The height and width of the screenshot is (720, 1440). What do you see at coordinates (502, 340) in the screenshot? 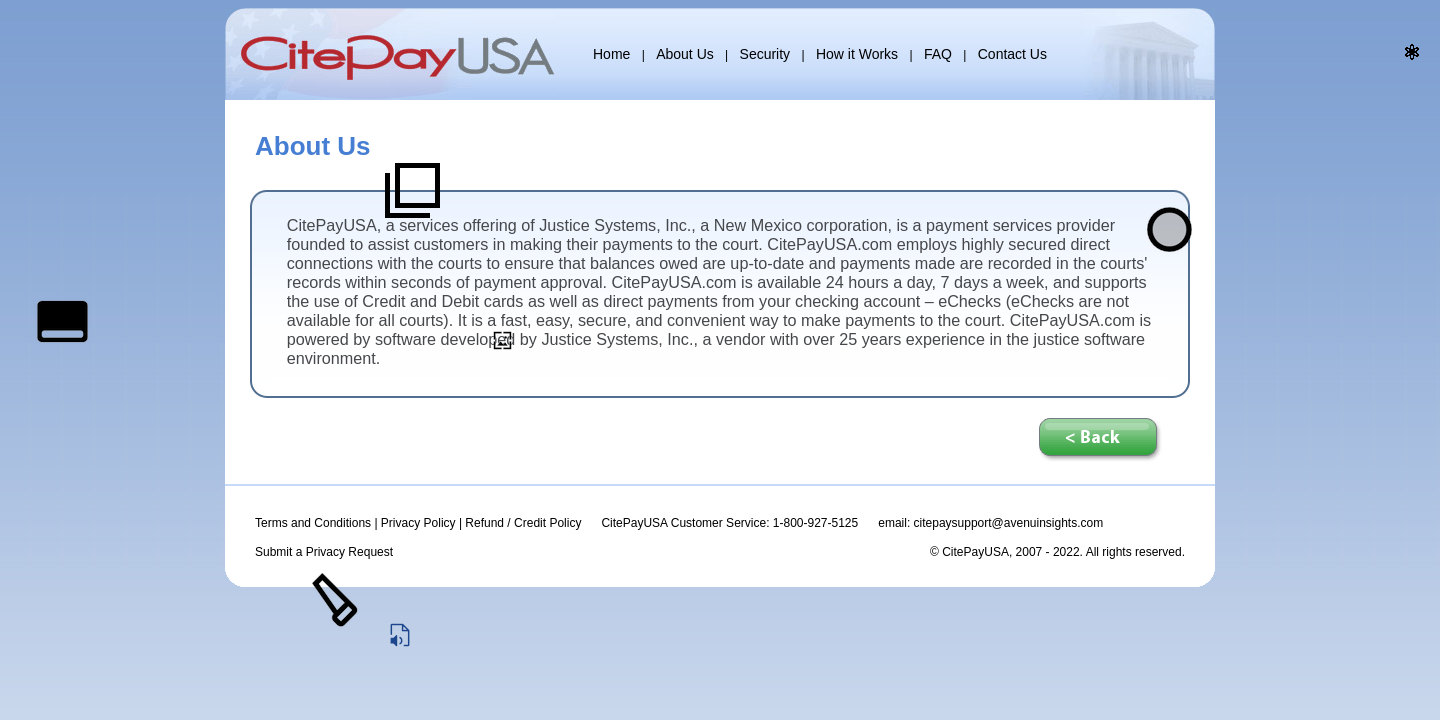
I see `change or set wallpaper` at bounding box center [502, 340].